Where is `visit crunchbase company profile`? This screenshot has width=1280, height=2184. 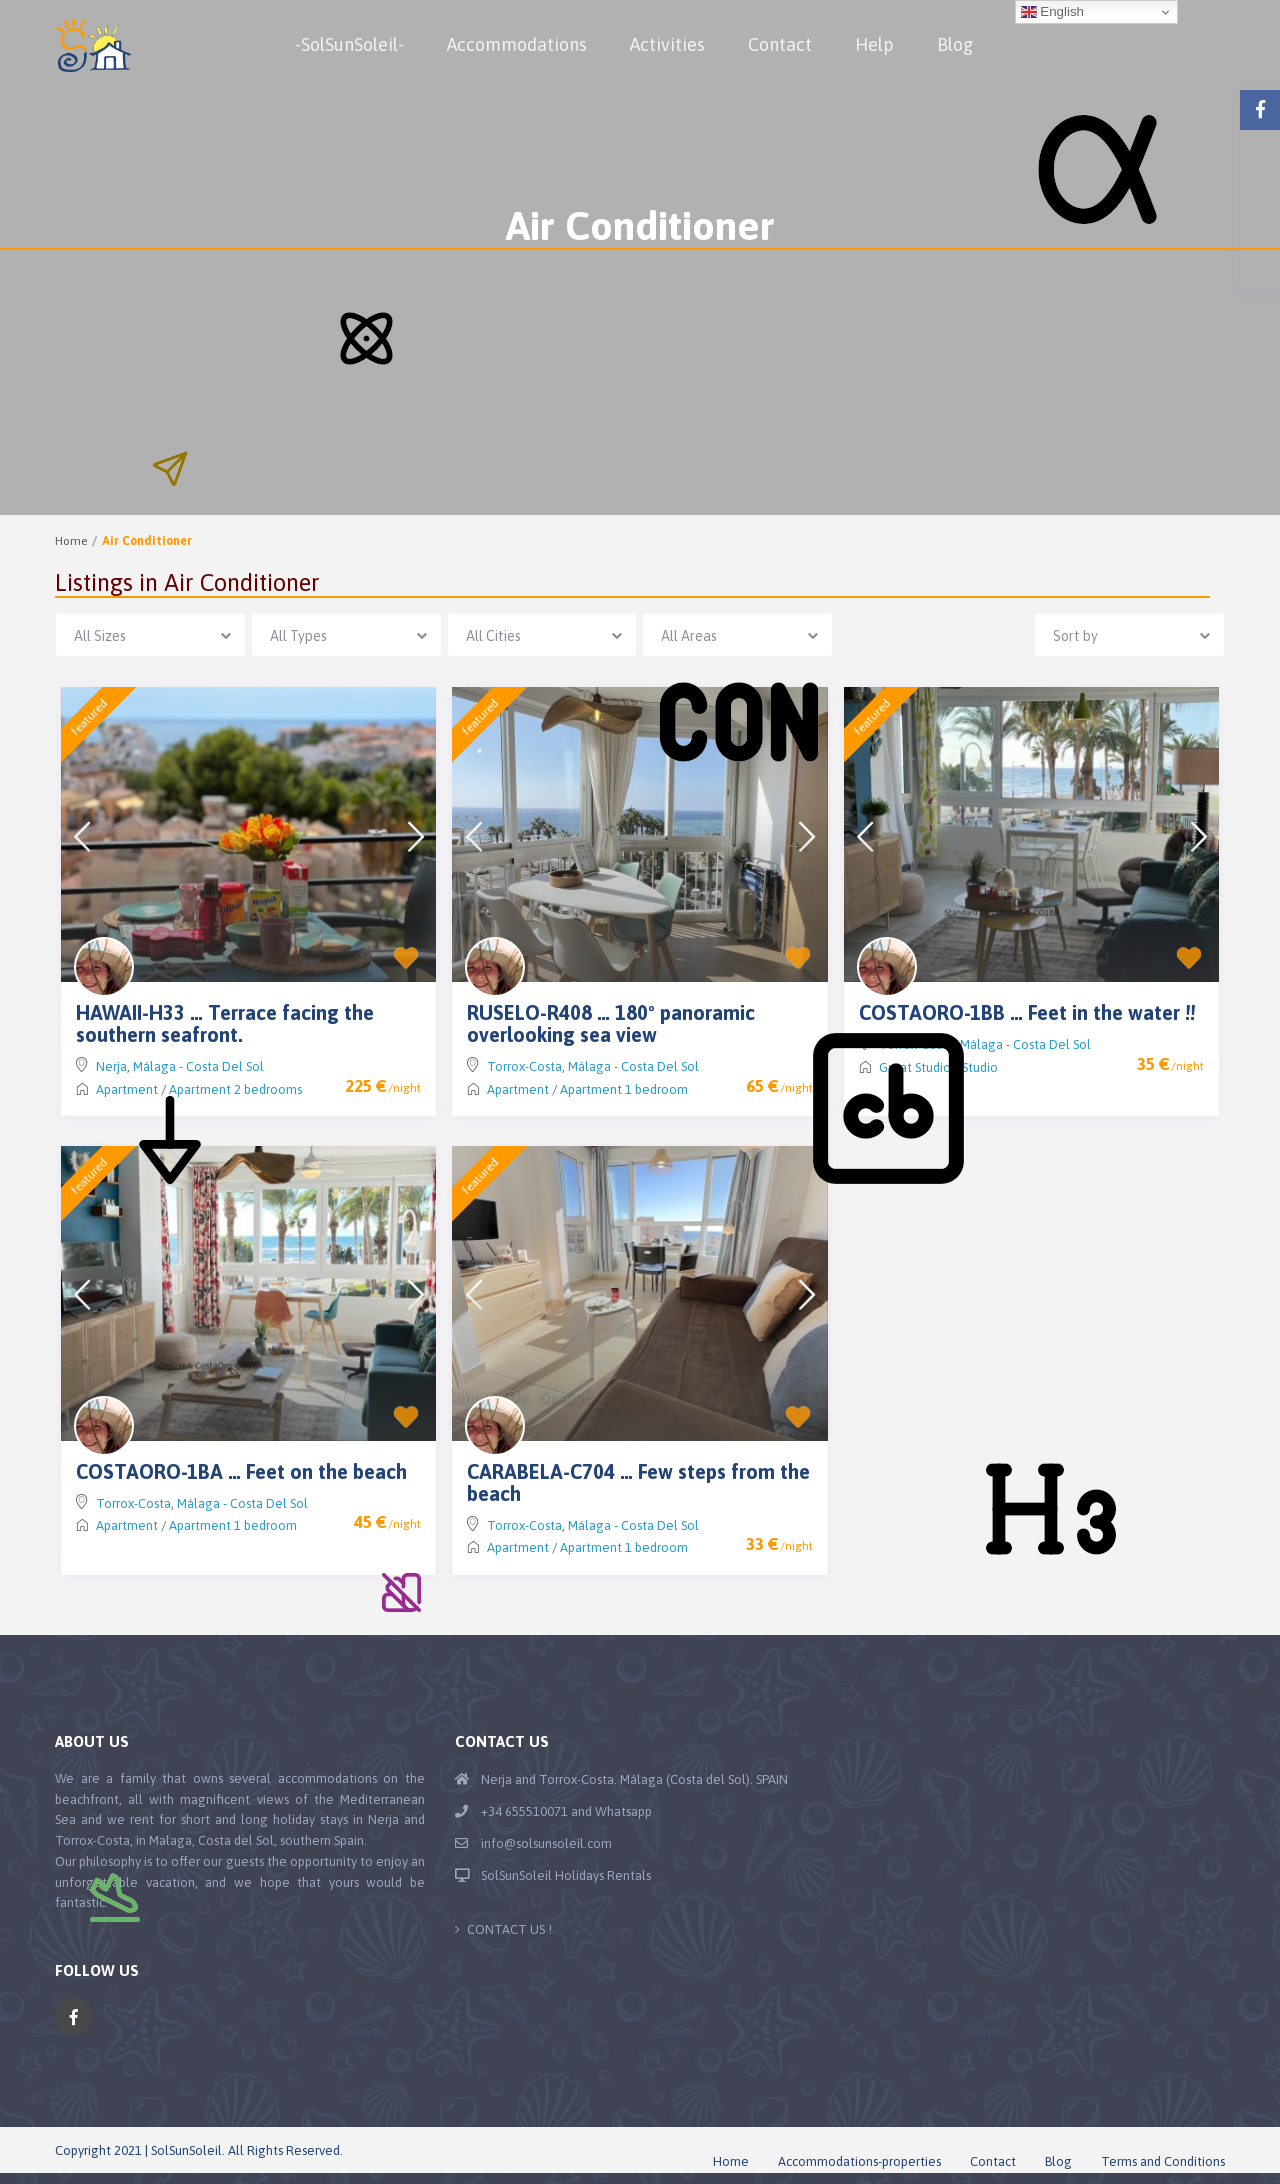
visit crunchbase company profile is located at coordinates (888, 1108).